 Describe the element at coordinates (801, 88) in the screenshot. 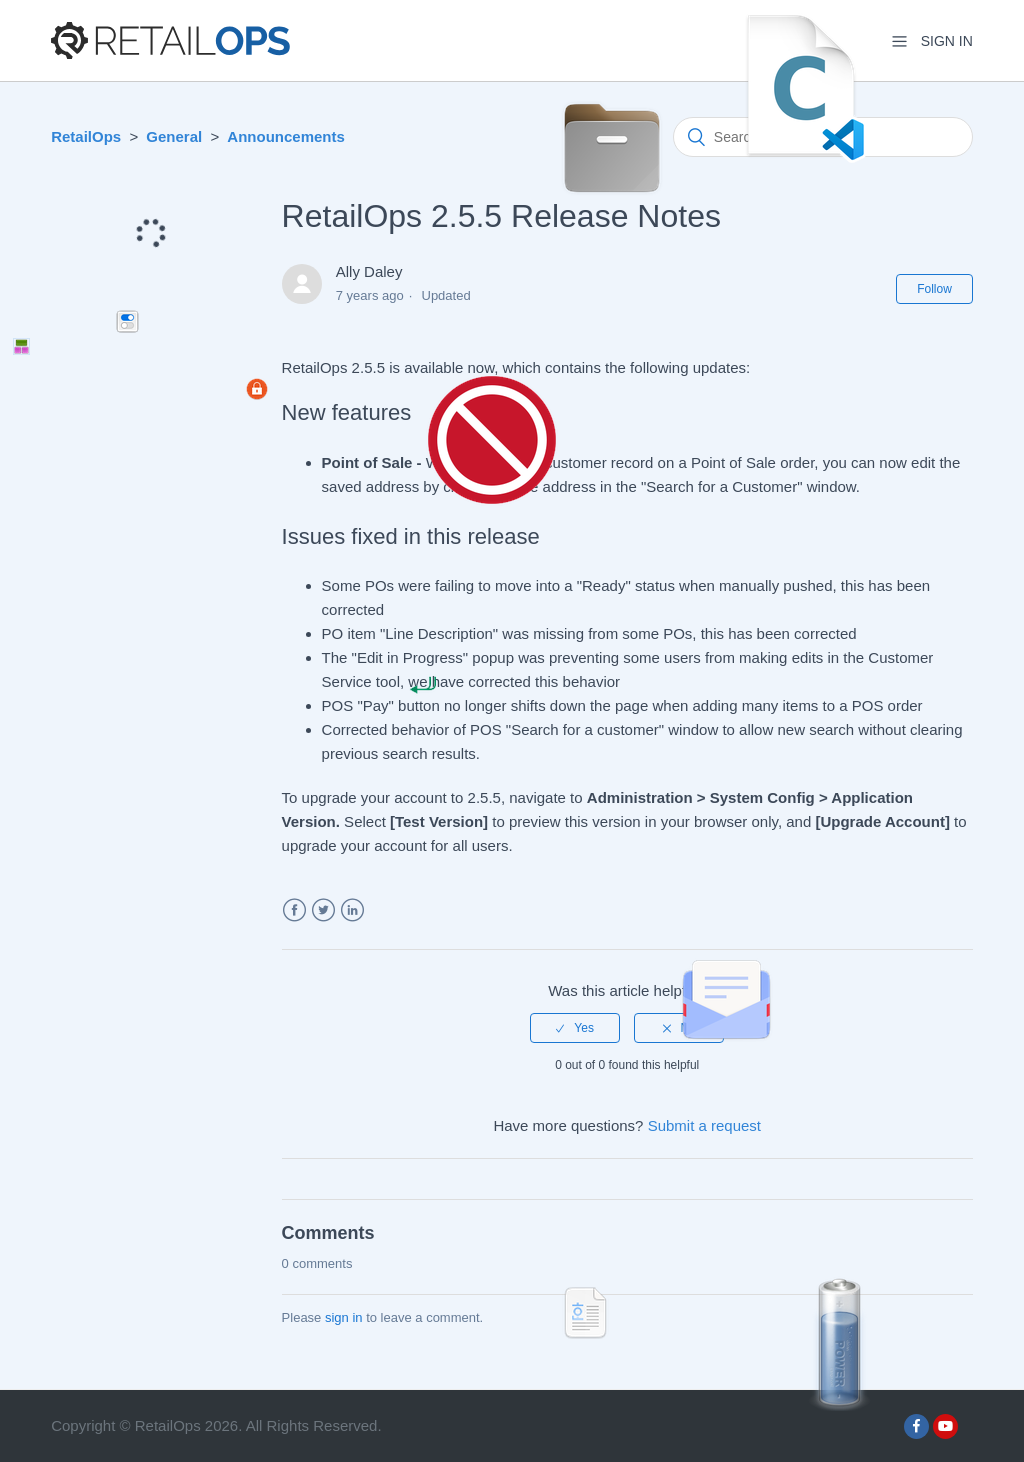

I see `open a C programming file in Visual Studio Code` at that location.